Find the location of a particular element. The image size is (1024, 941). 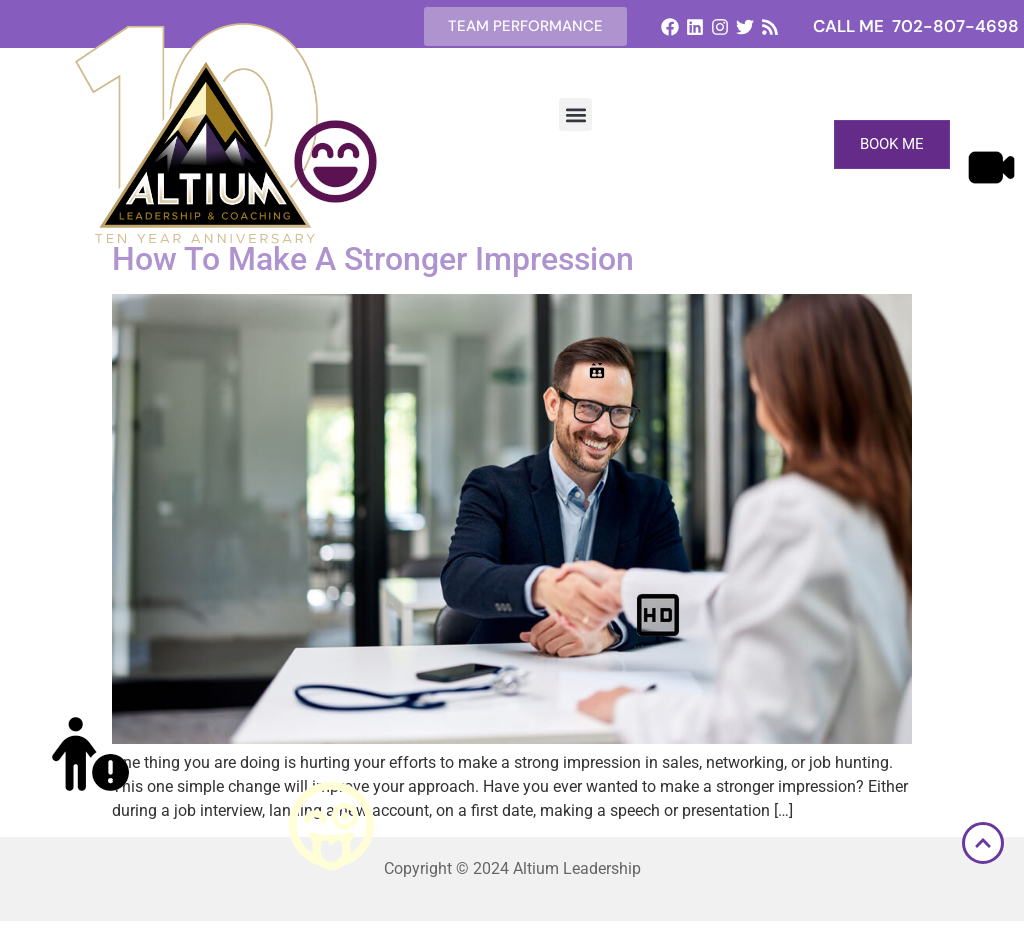

user account requires attention is located at coordinates (88, 754).